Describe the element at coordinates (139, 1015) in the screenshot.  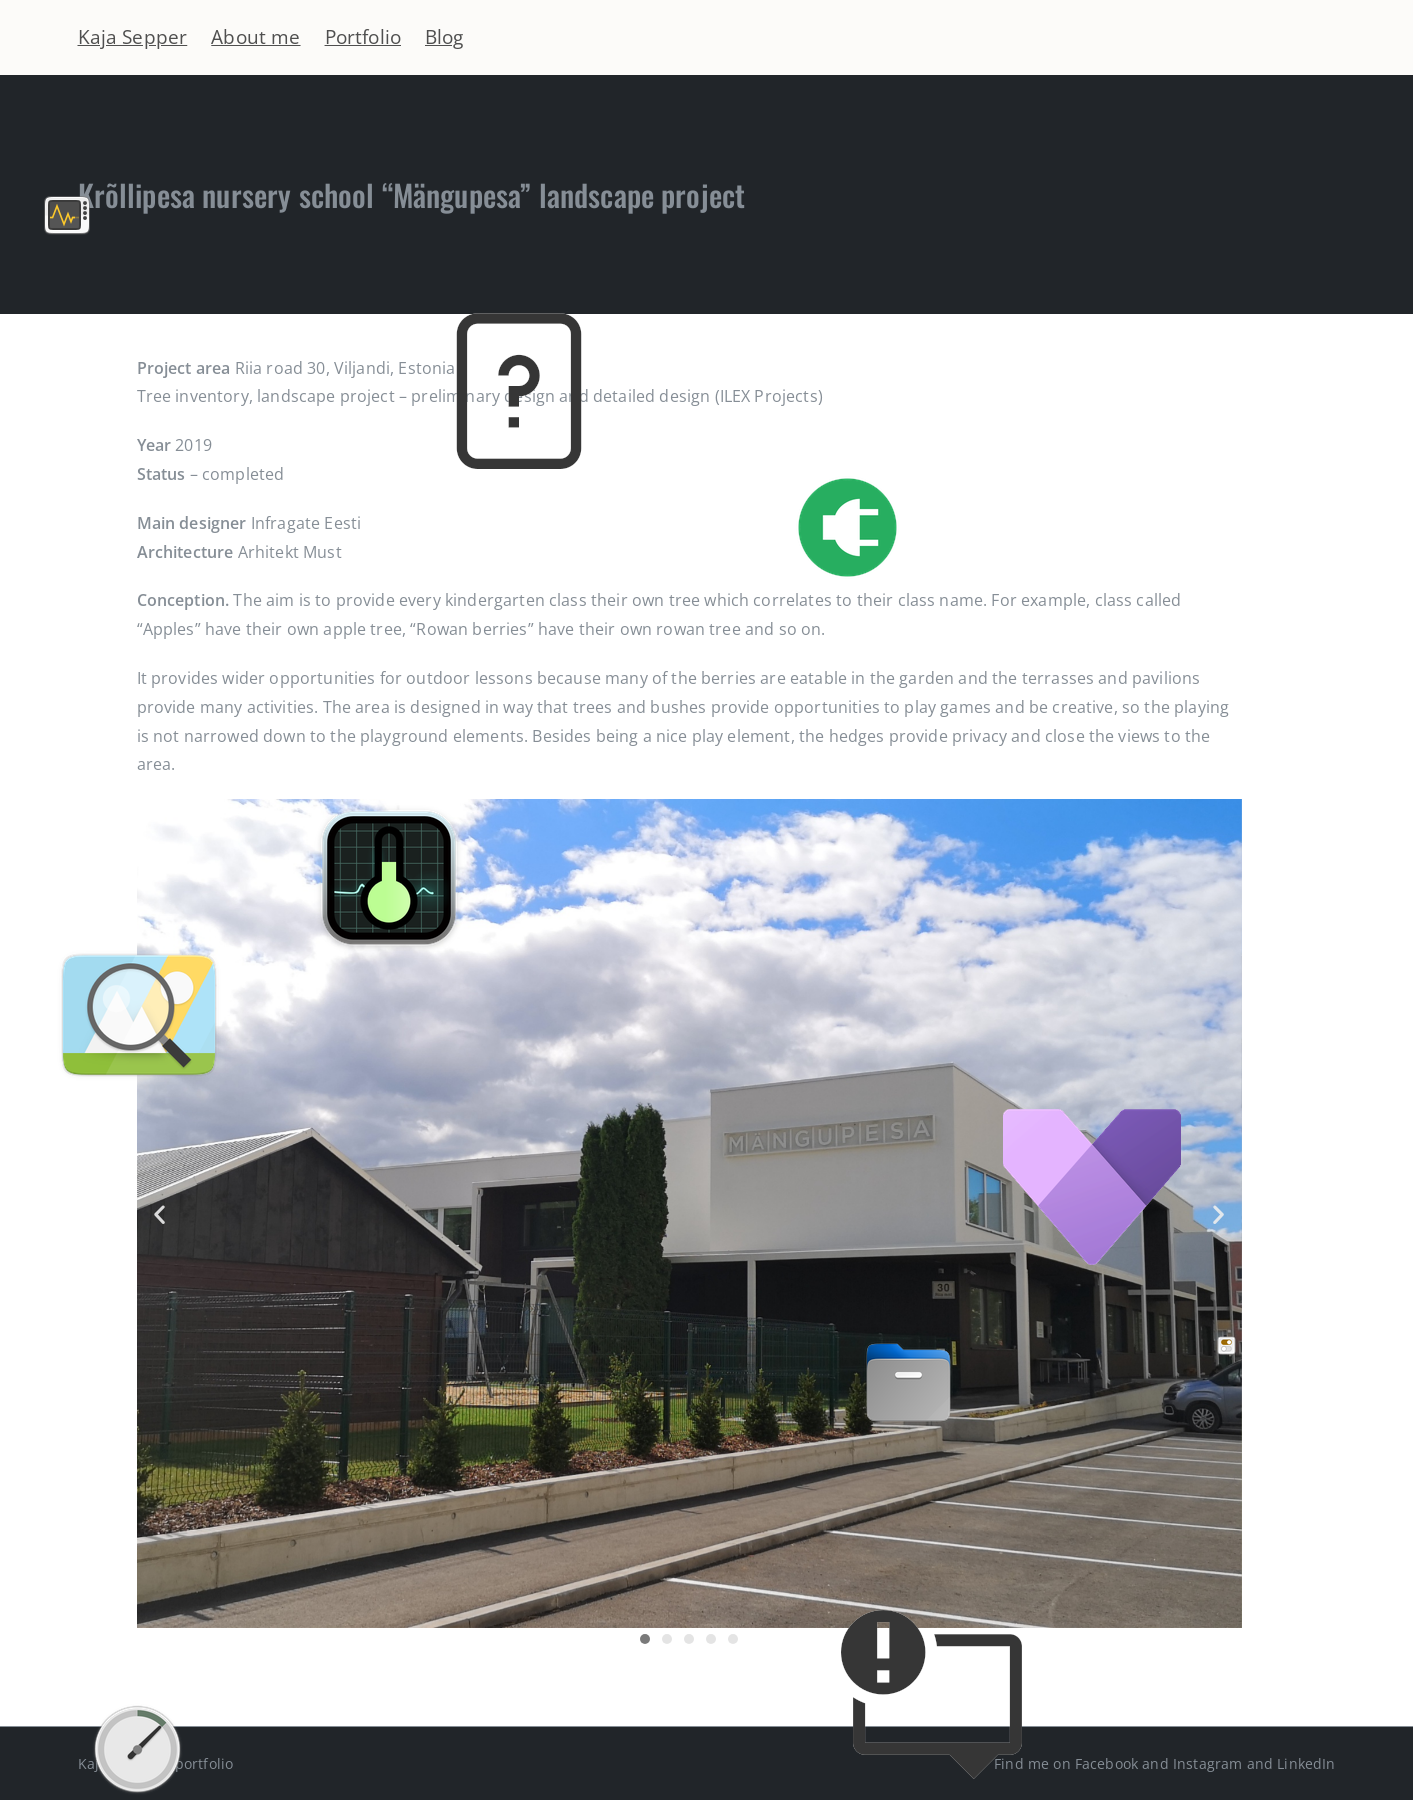
I see `open image viewer application` at that location.